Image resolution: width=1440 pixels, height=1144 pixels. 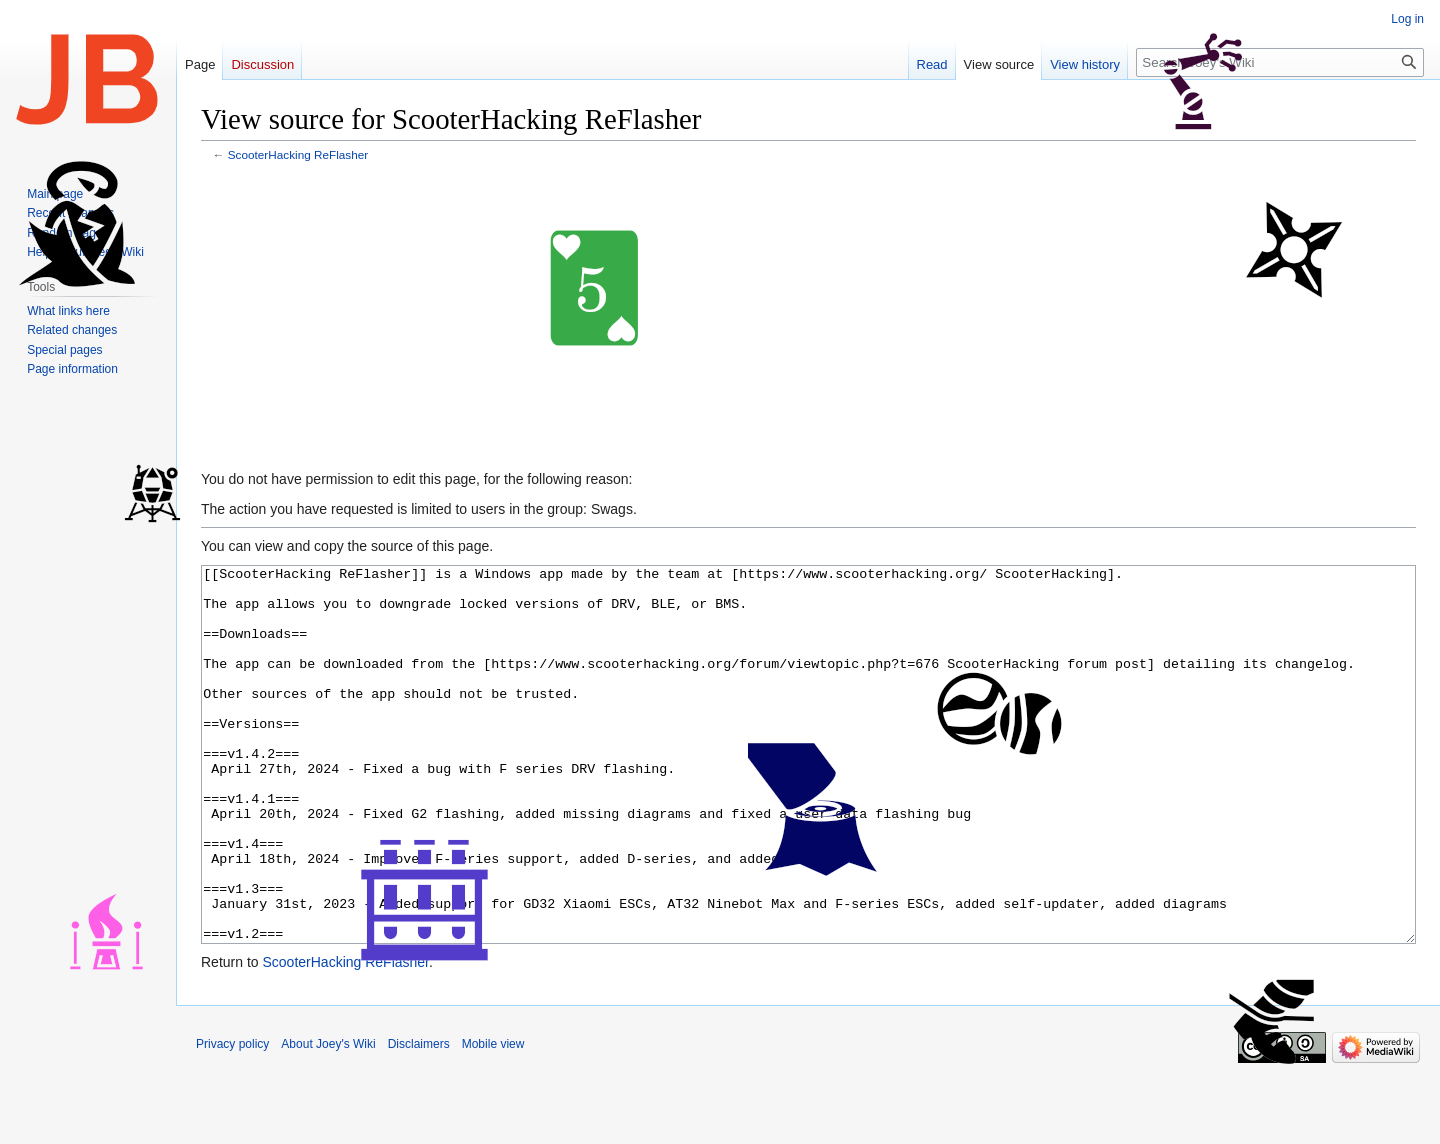 I want to click on access fire shrine location in game, so click(x=106, y=931).